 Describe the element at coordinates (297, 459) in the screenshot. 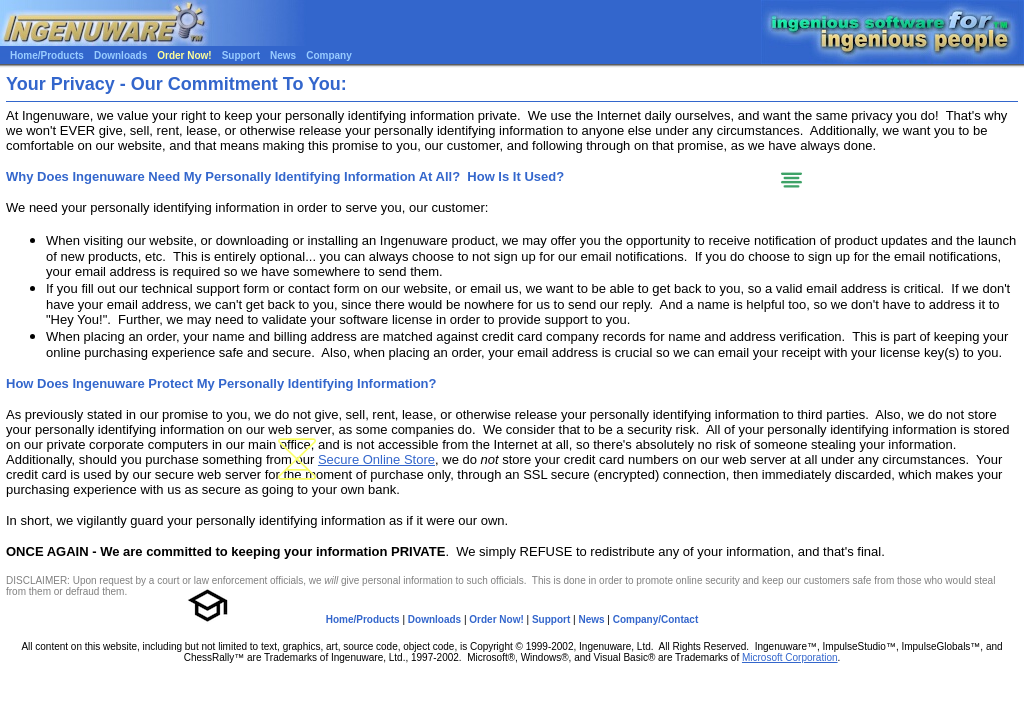

I see `indicates time running low or nearly expired` at that location.